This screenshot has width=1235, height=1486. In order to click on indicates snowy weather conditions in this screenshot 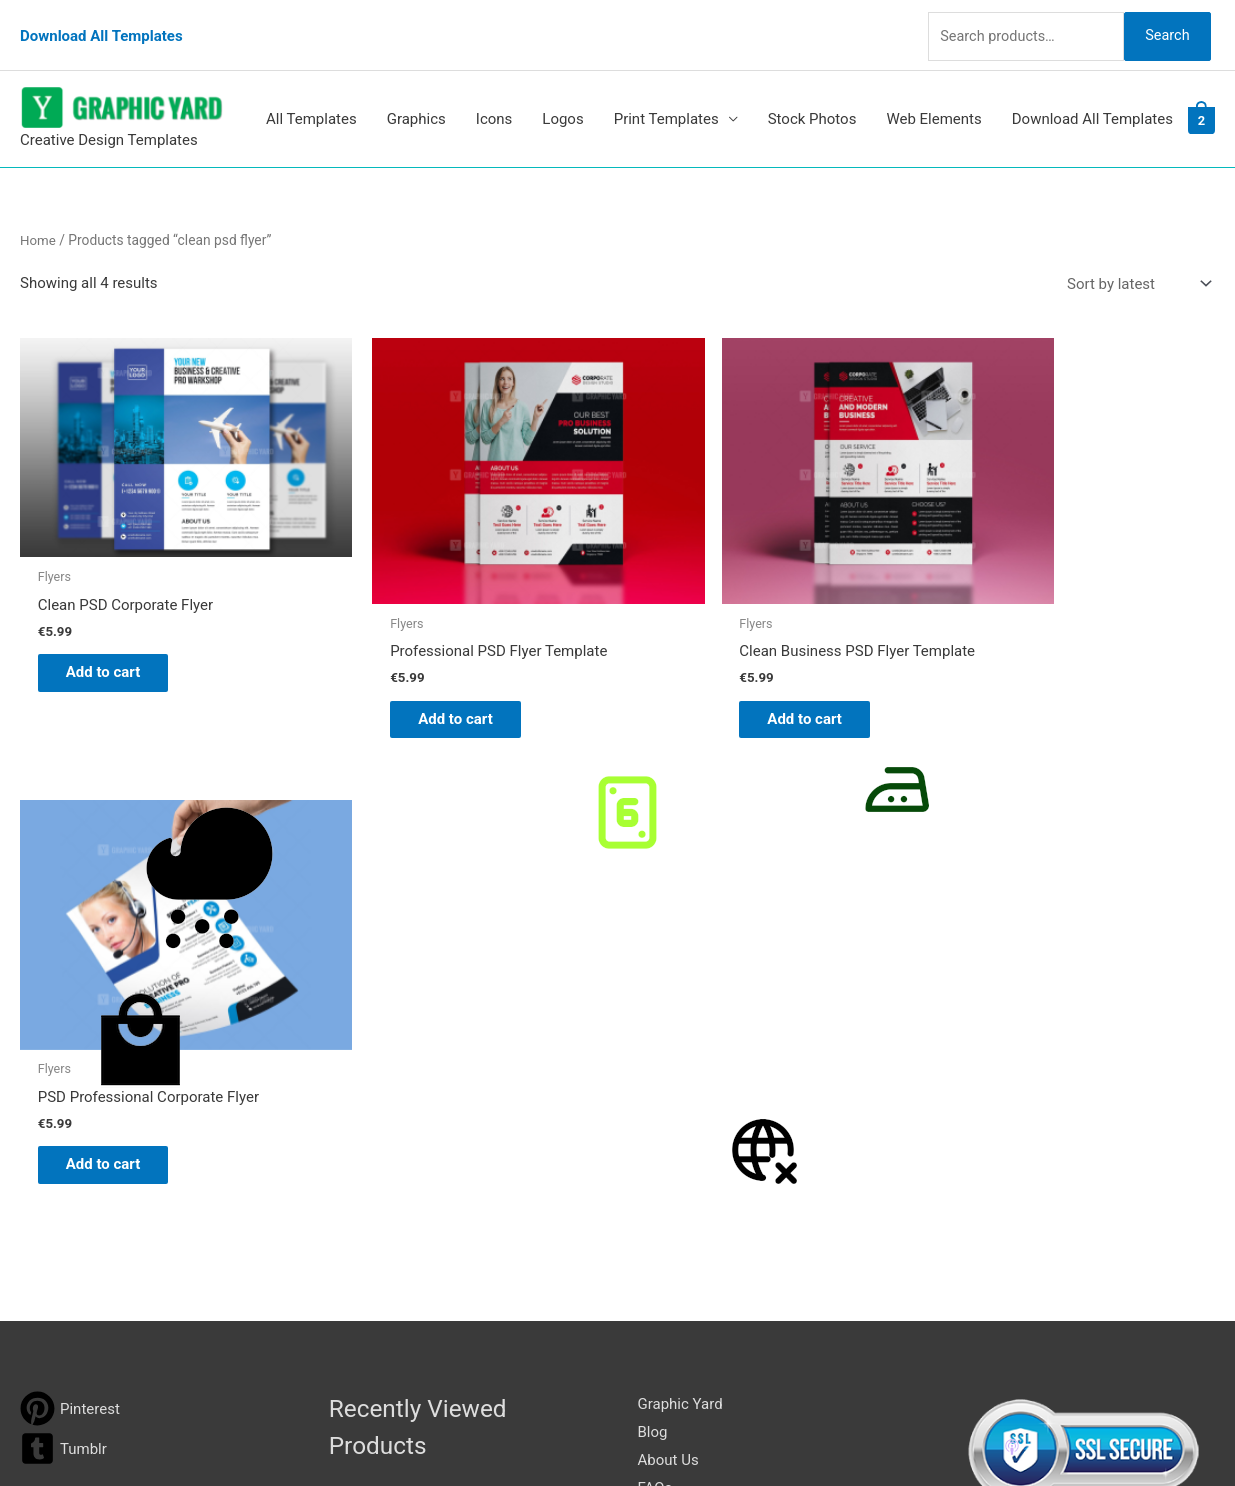, I will do `click(209, 875)`.